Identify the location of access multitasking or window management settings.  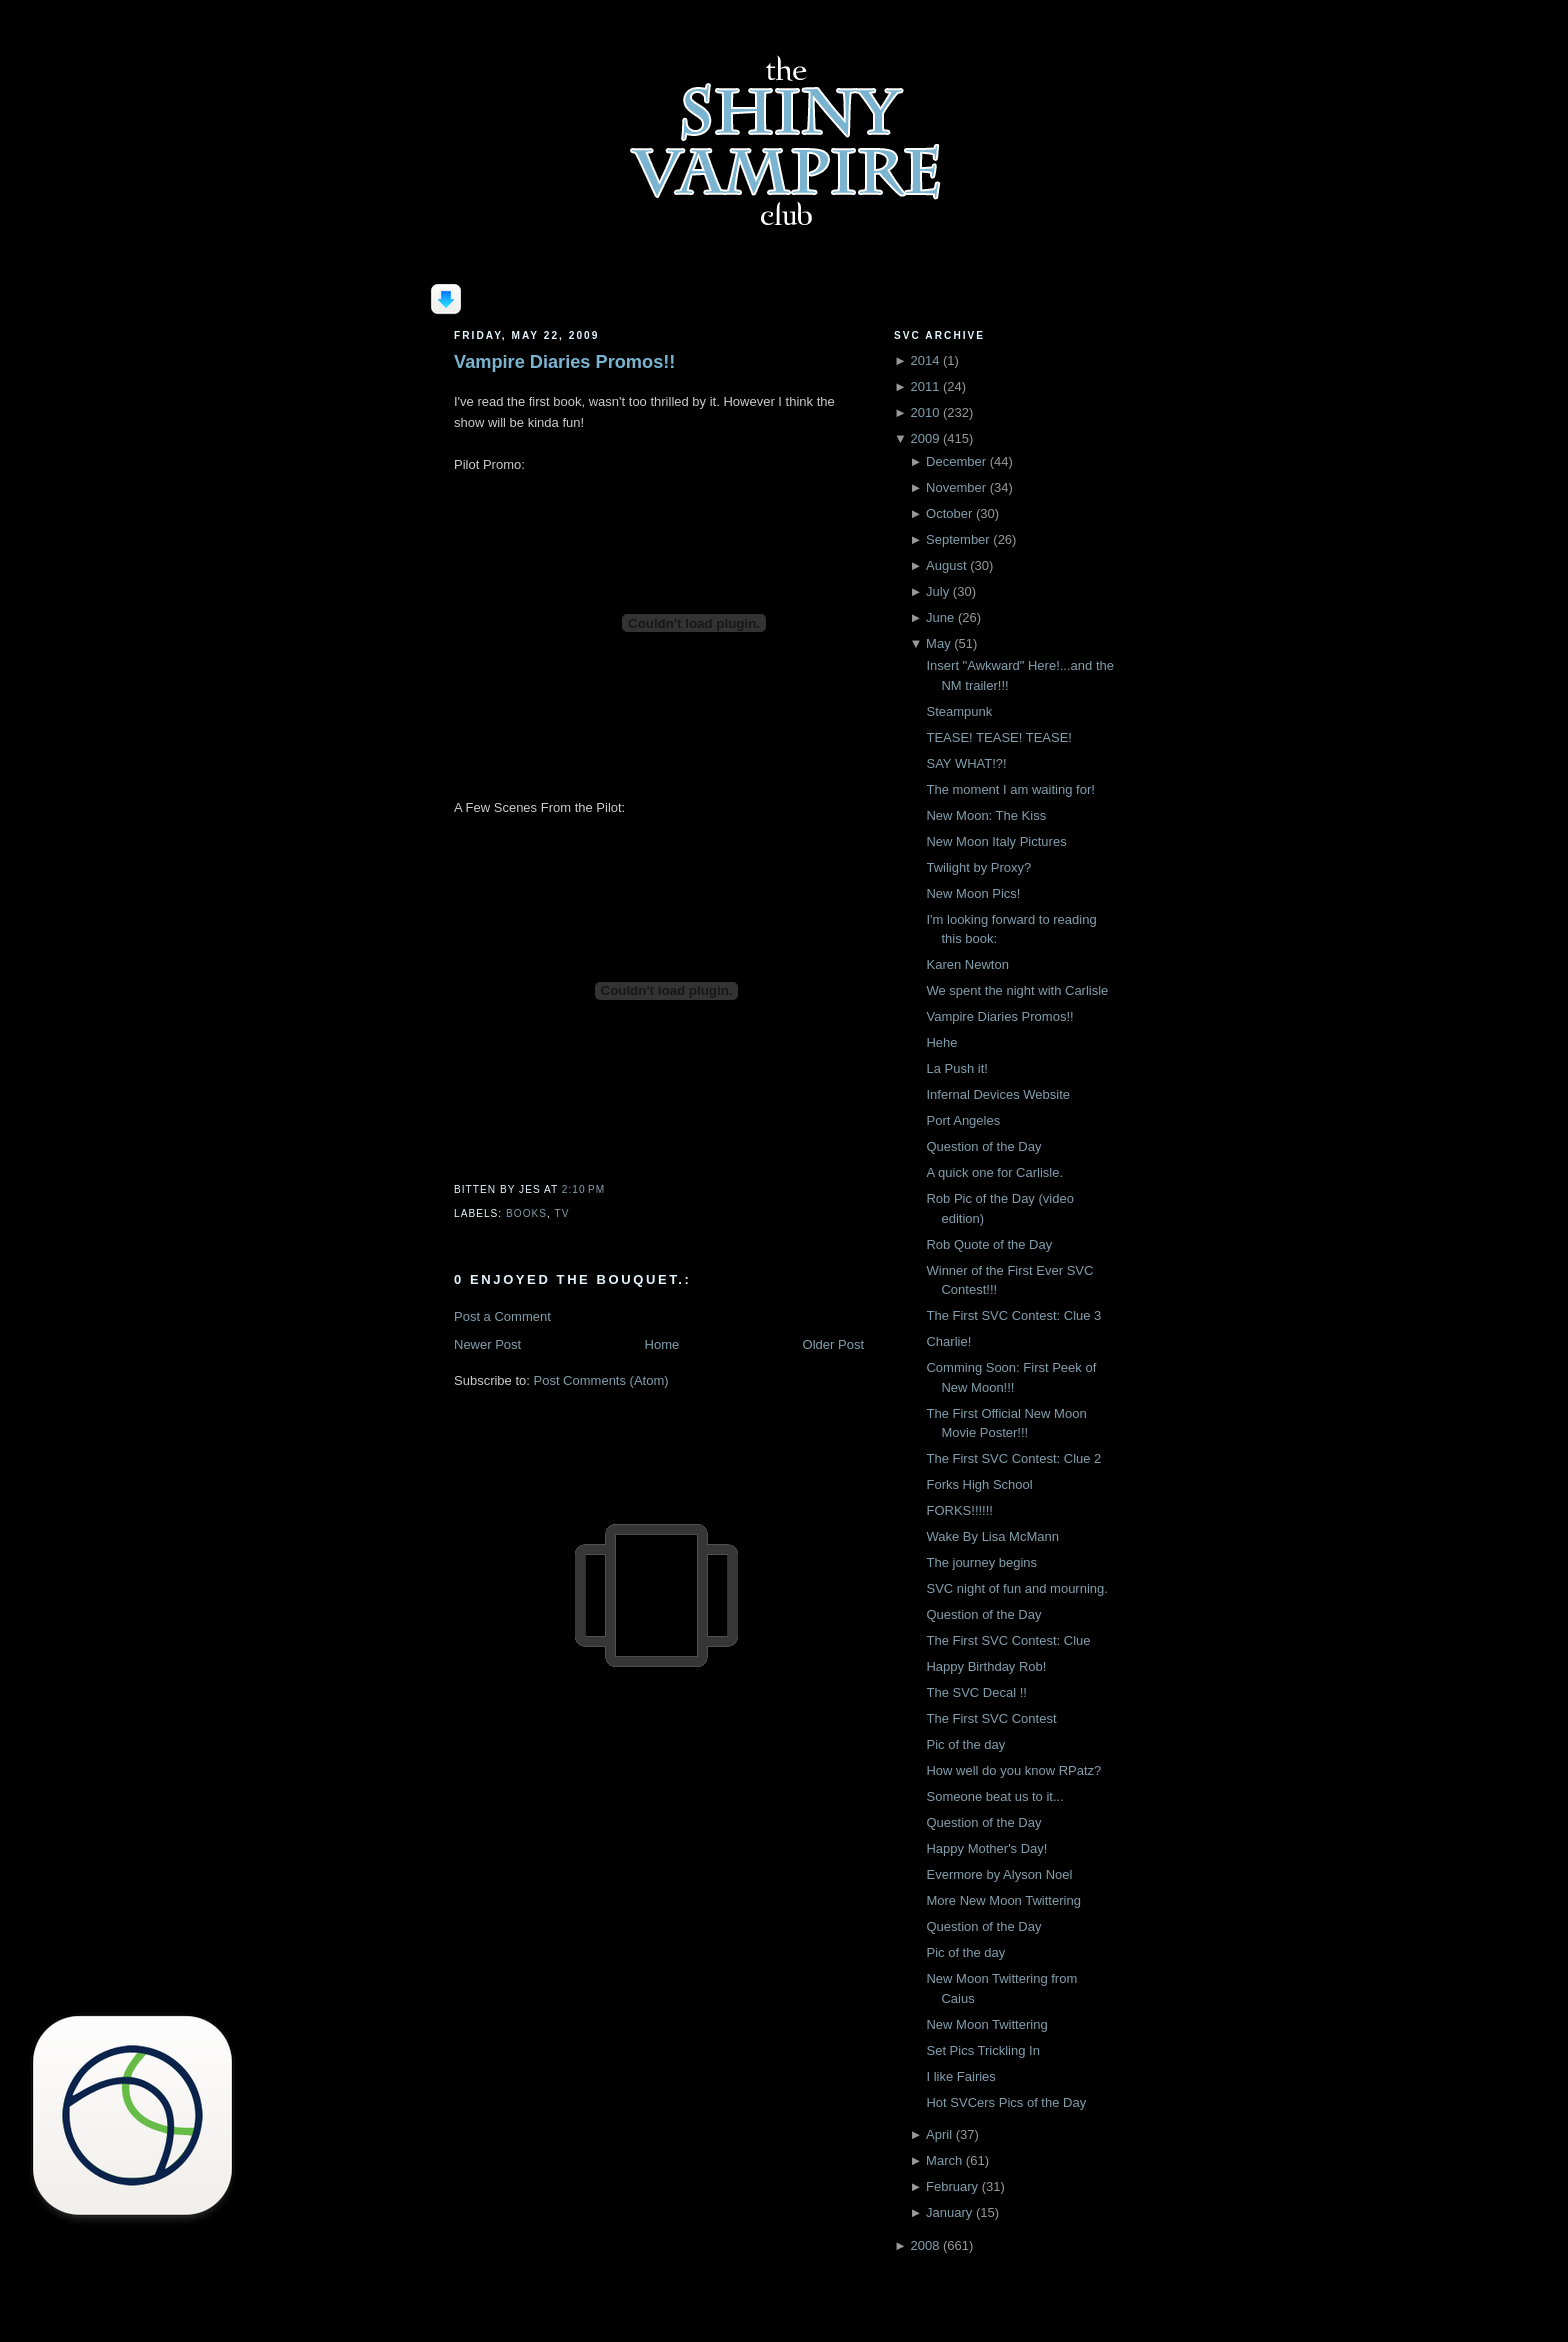
(656, 1595).